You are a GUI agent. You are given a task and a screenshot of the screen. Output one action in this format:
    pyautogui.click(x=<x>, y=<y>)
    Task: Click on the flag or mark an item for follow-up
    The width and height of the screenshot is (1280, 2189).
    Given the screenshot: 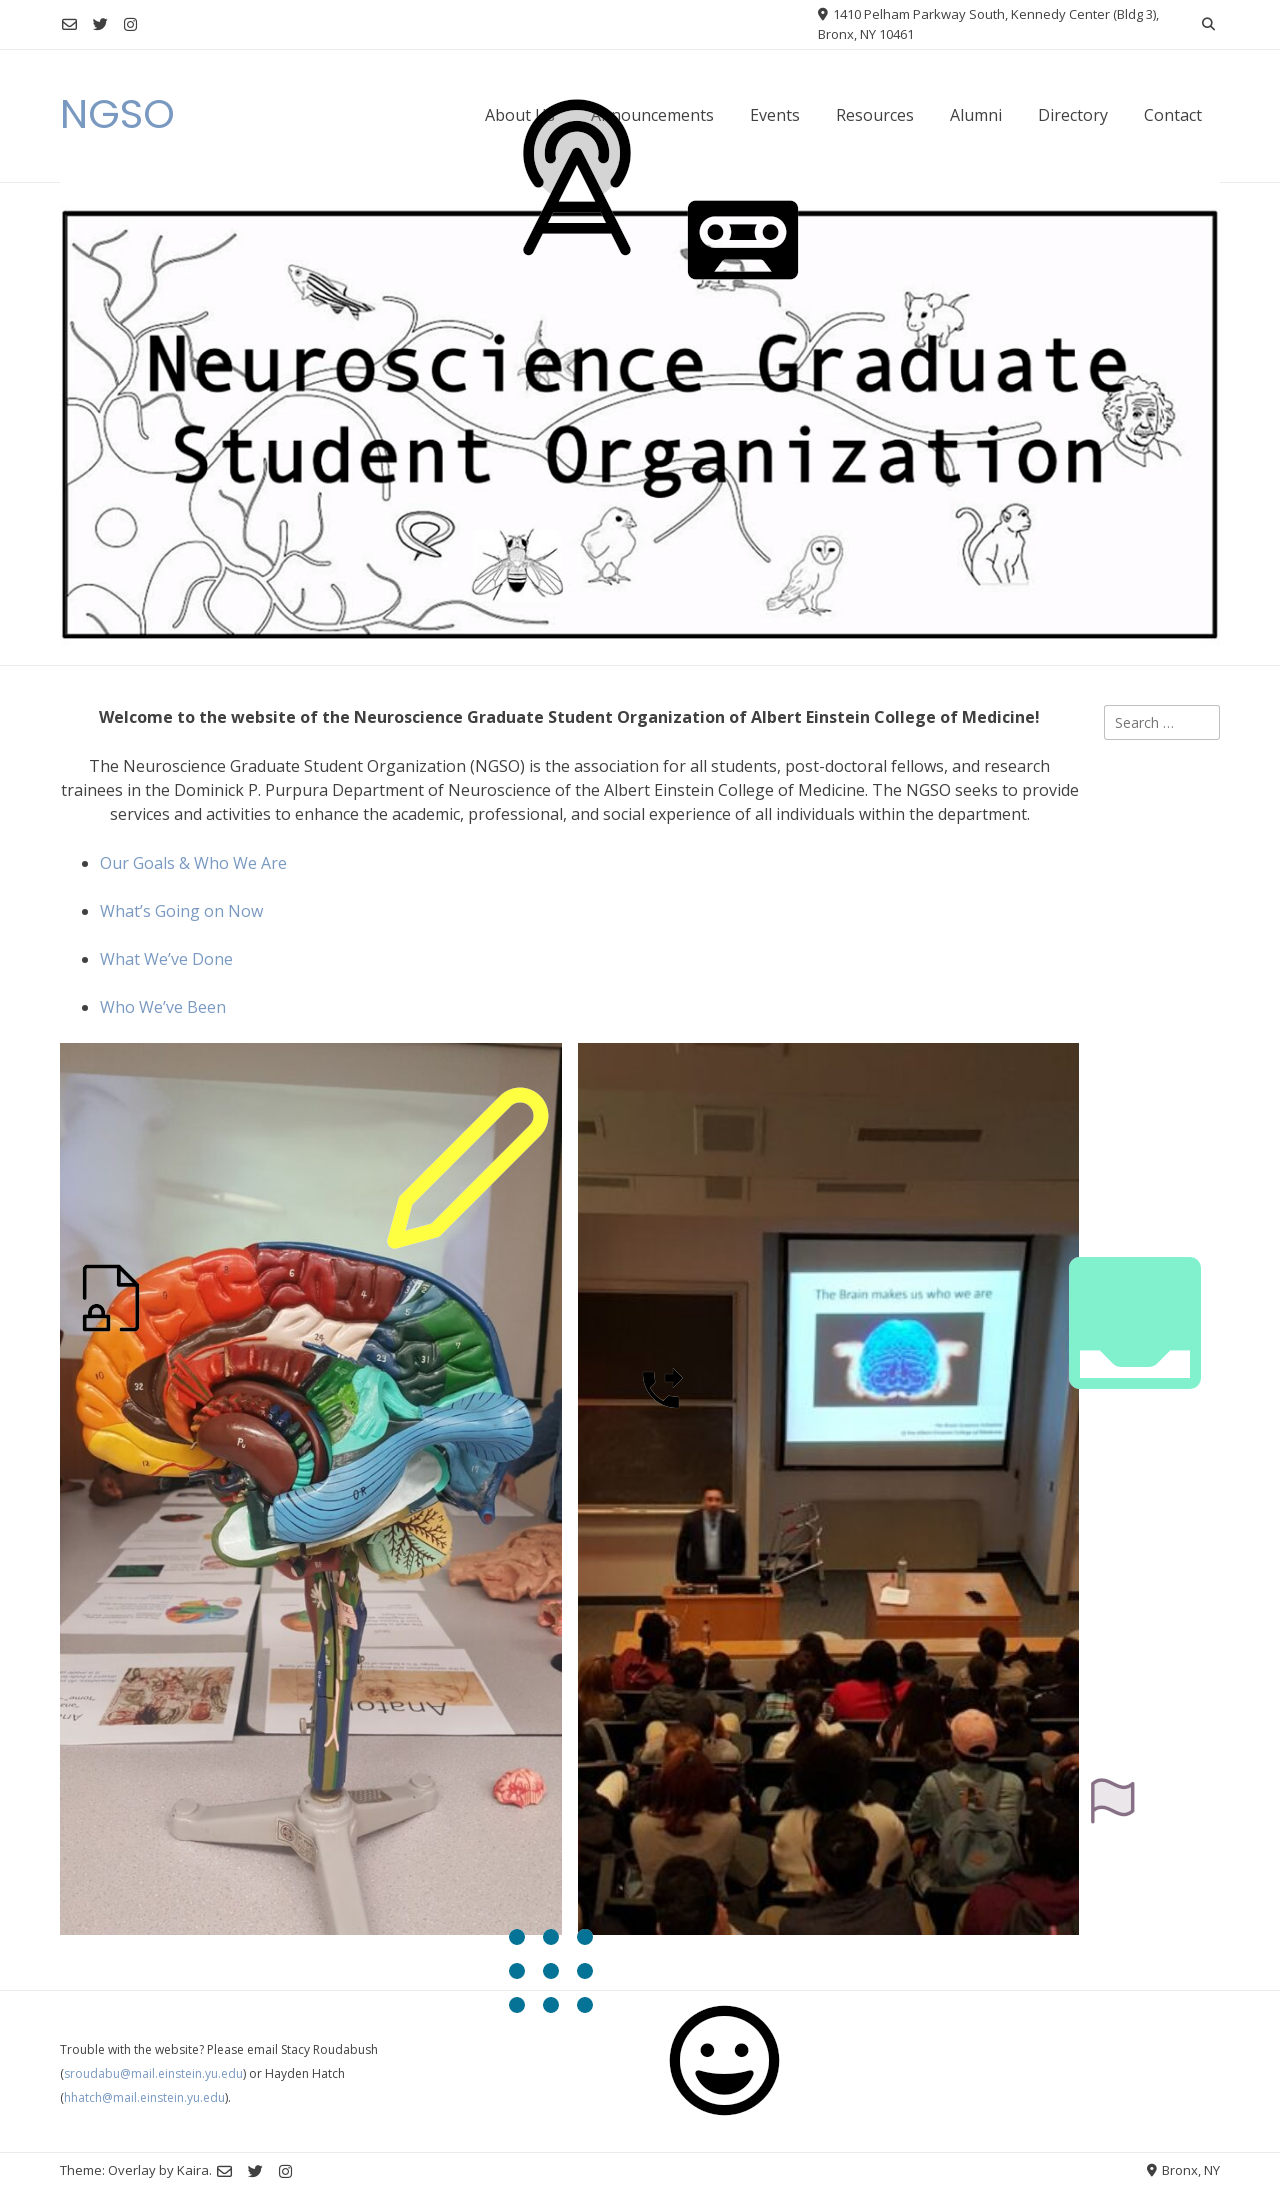 What is the action you would take?
    pyautogui.click(x=1111, y=1800)
    